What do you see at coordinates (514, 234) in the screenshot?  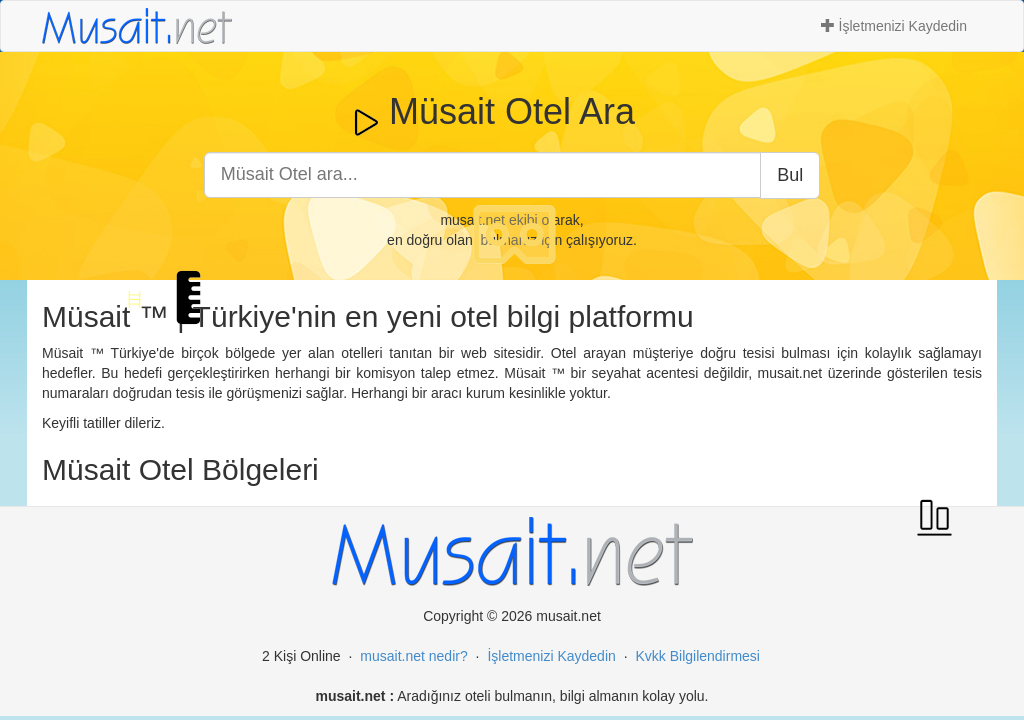 I see `launch virtual reality or VR mode` at bounding box center [514, 234].